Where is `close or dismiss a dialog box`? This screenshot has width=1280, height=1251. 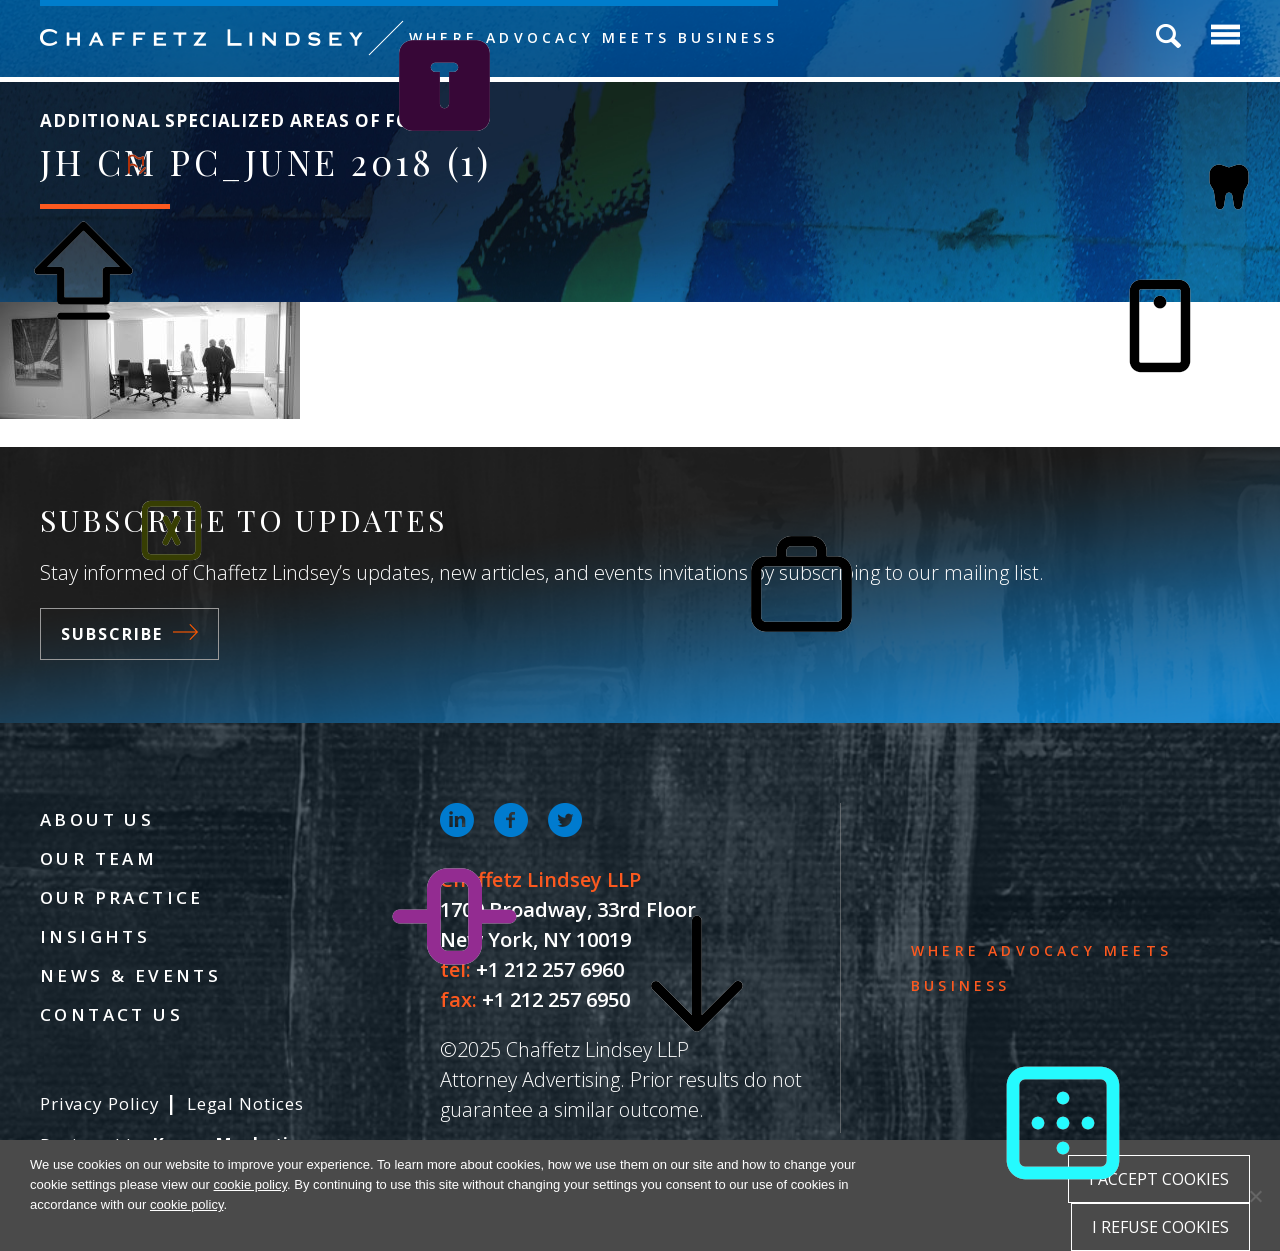 close or dismiss a dialog box is located at coordinates (171, 530).